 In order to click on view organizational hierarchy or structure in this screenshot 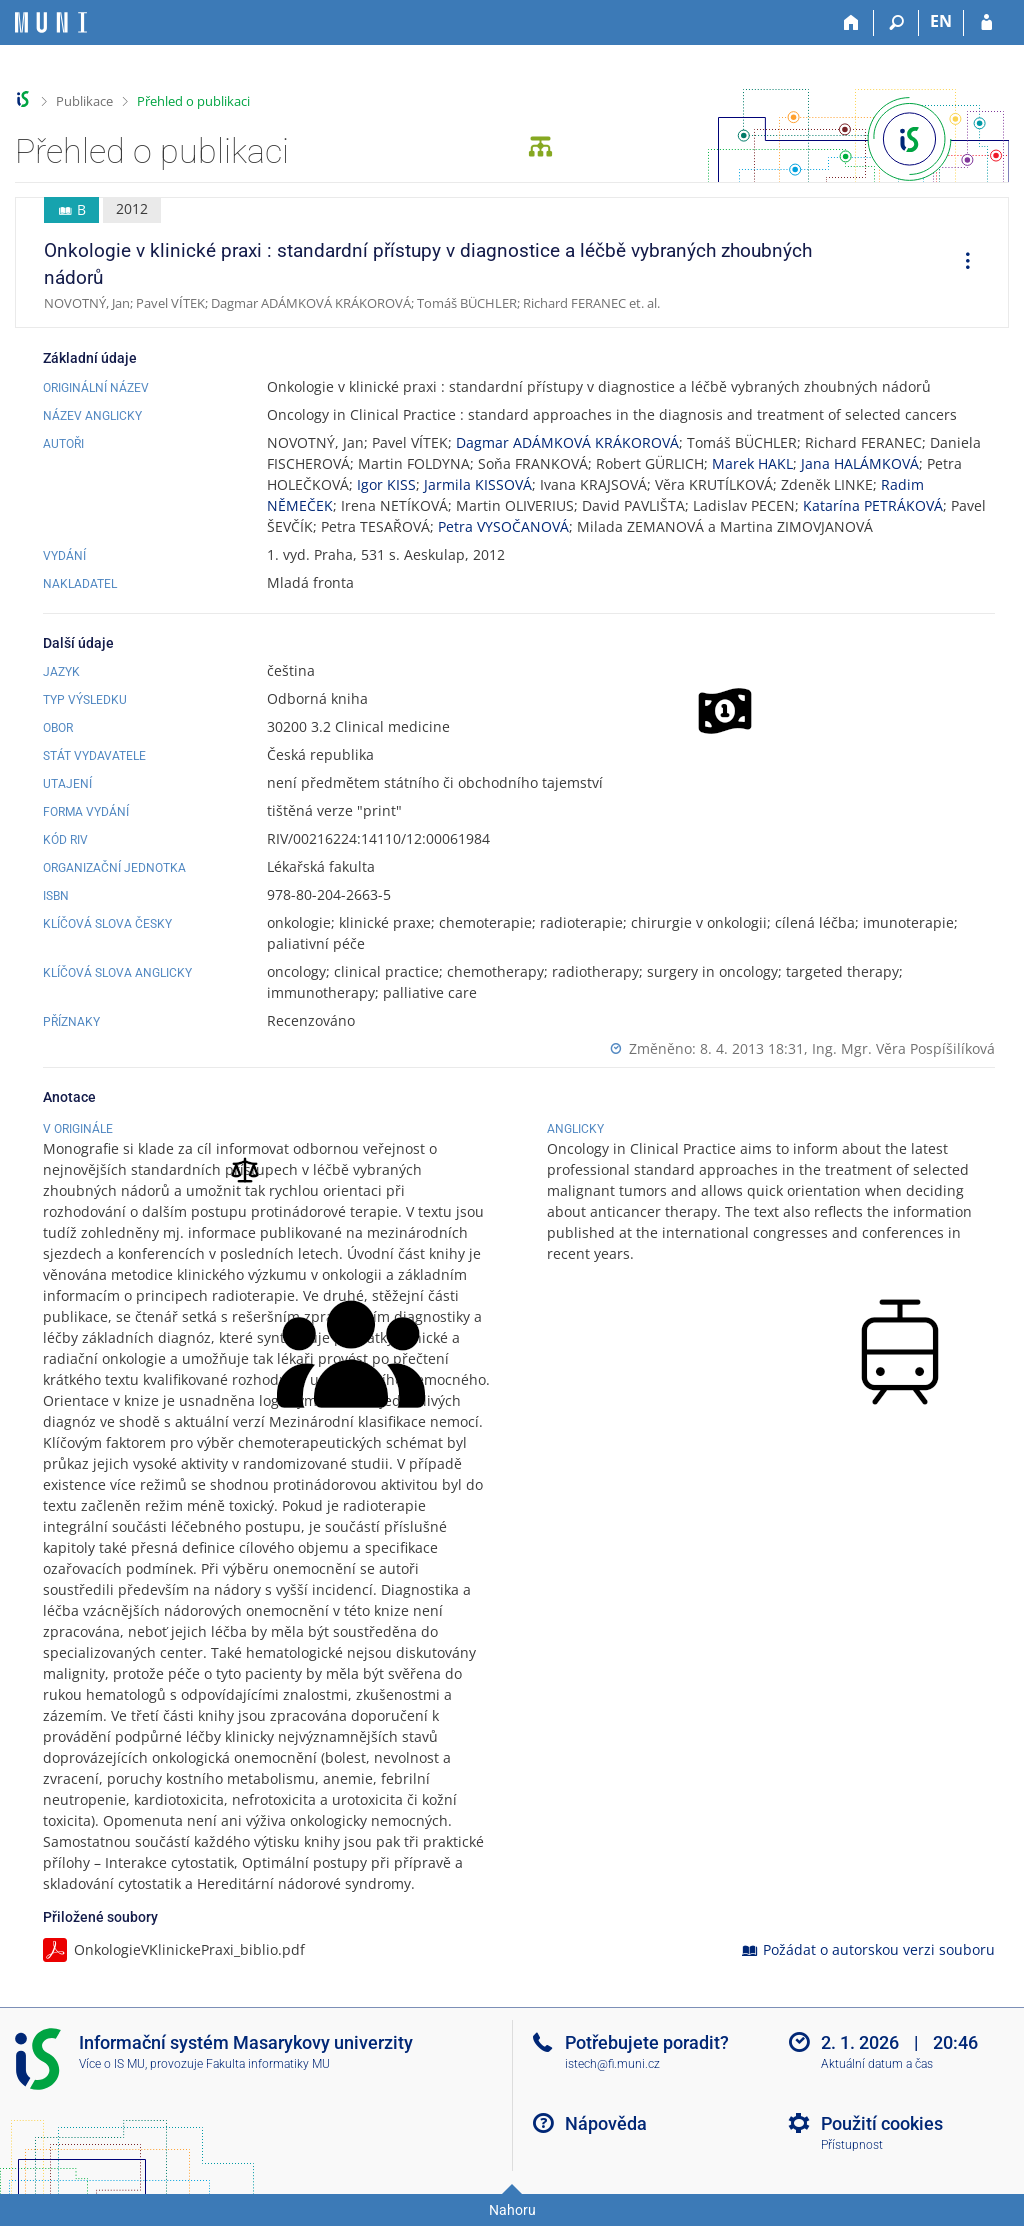, I will do `click(540, 146)`.